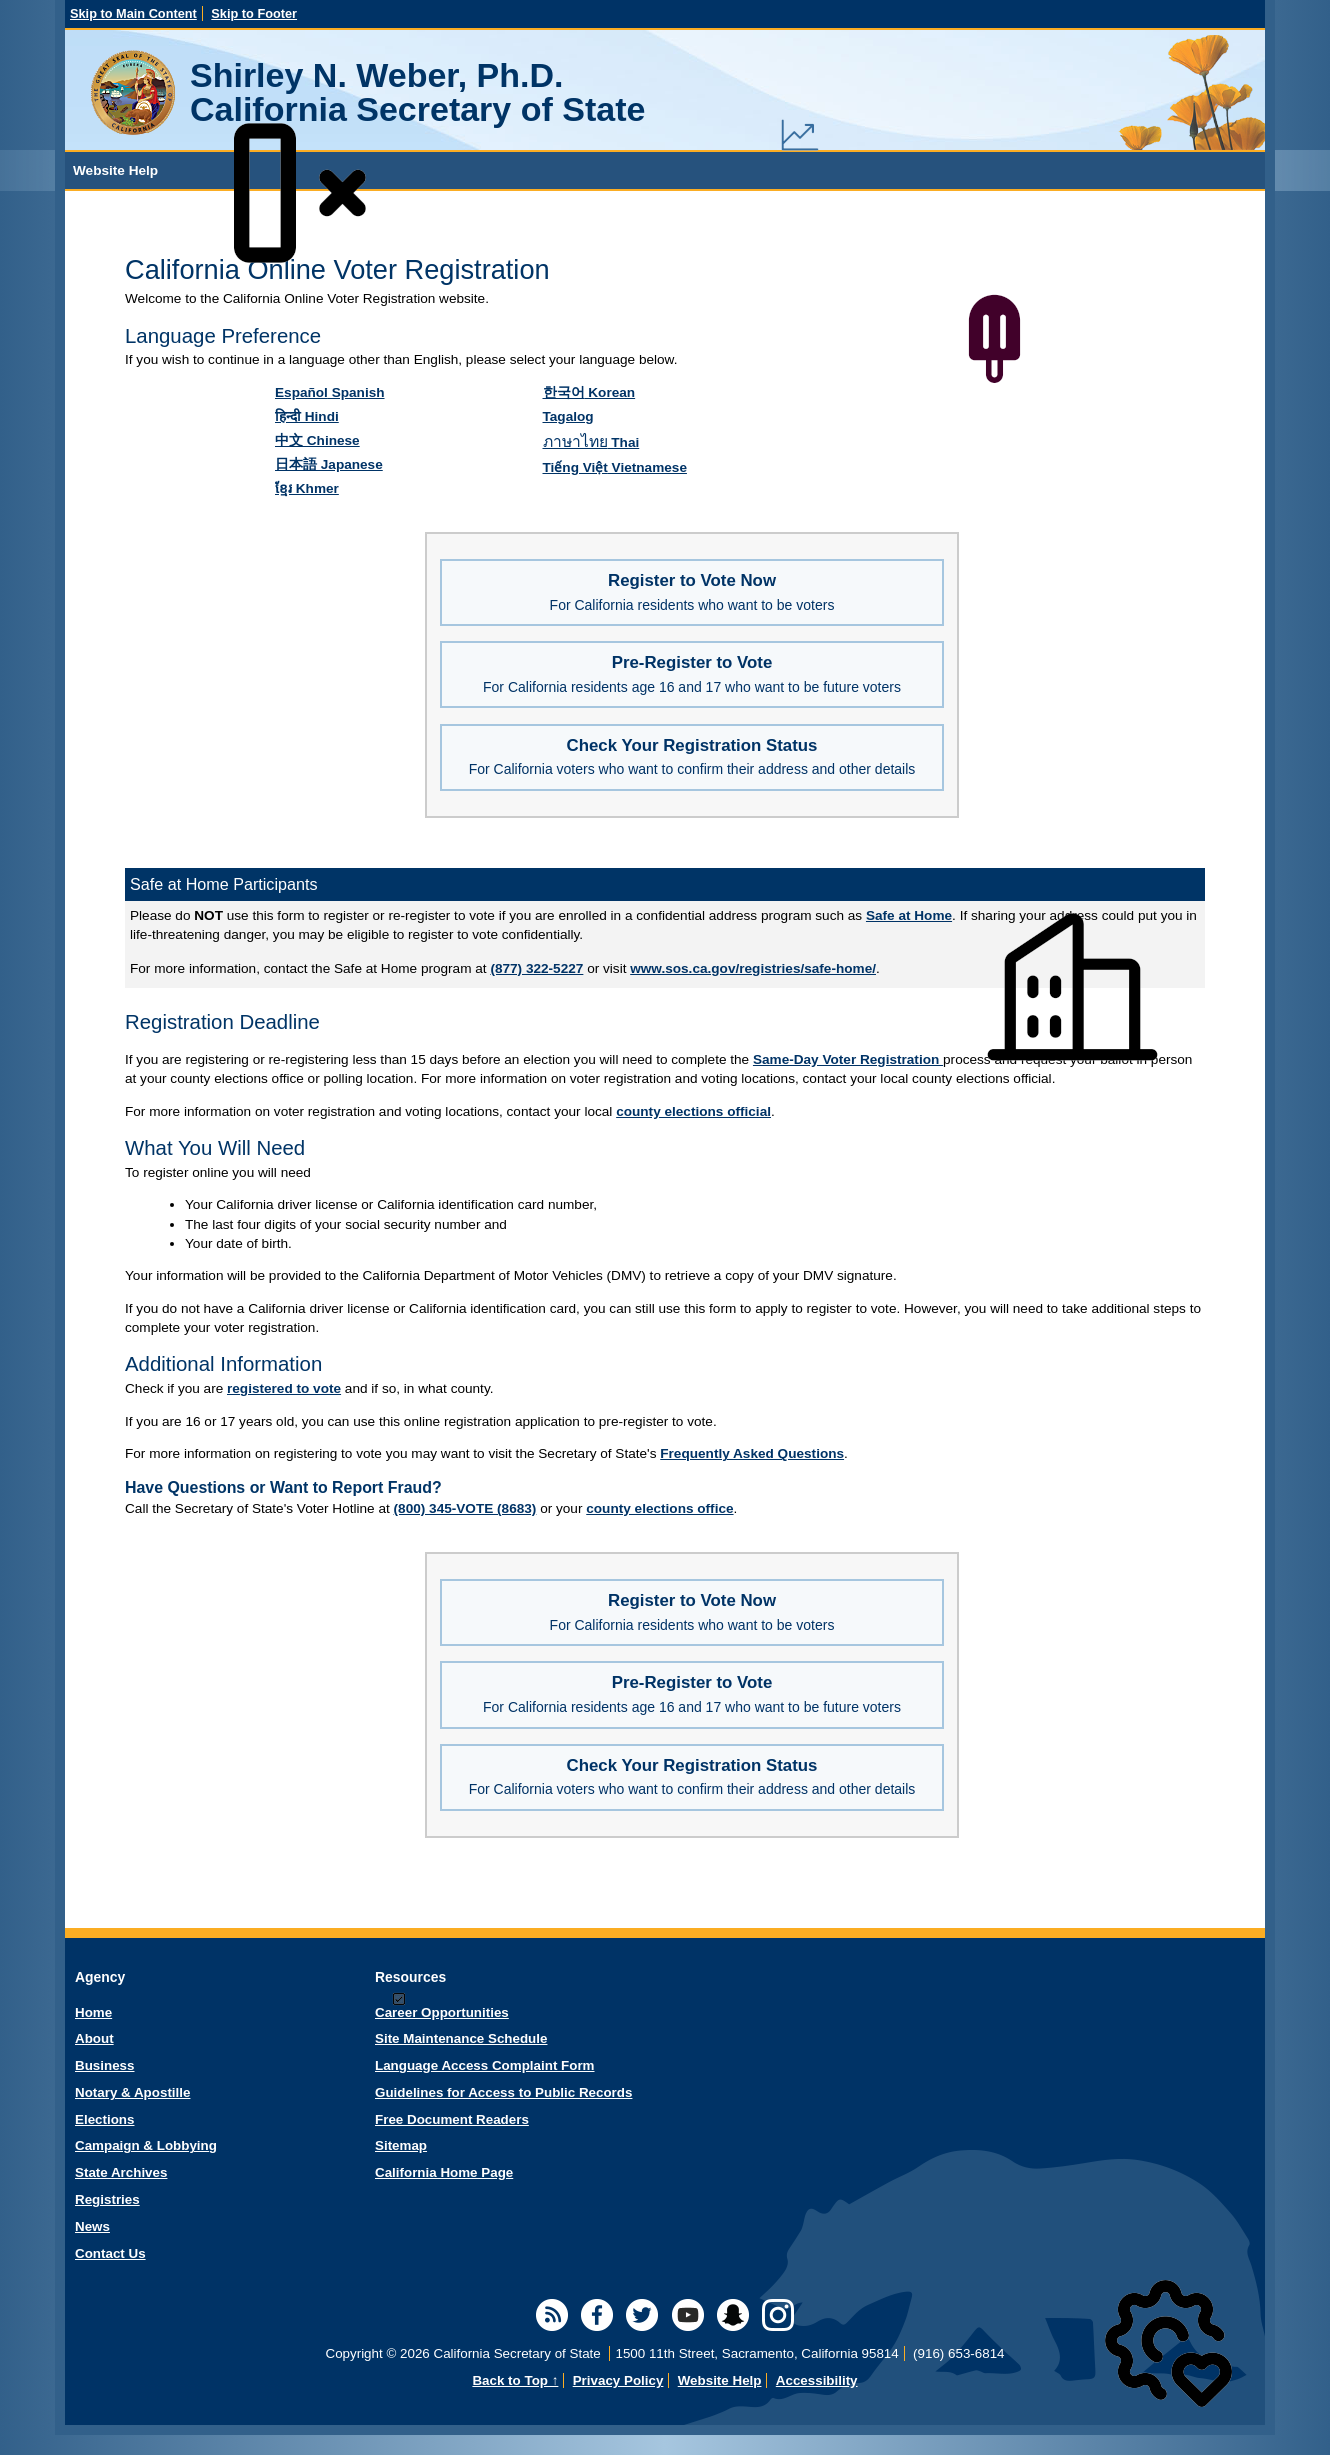  What do you see at coordinates (800, 135) in the screenshot?
I see `view analytics or performance trends` at bounding box center [800, 135].